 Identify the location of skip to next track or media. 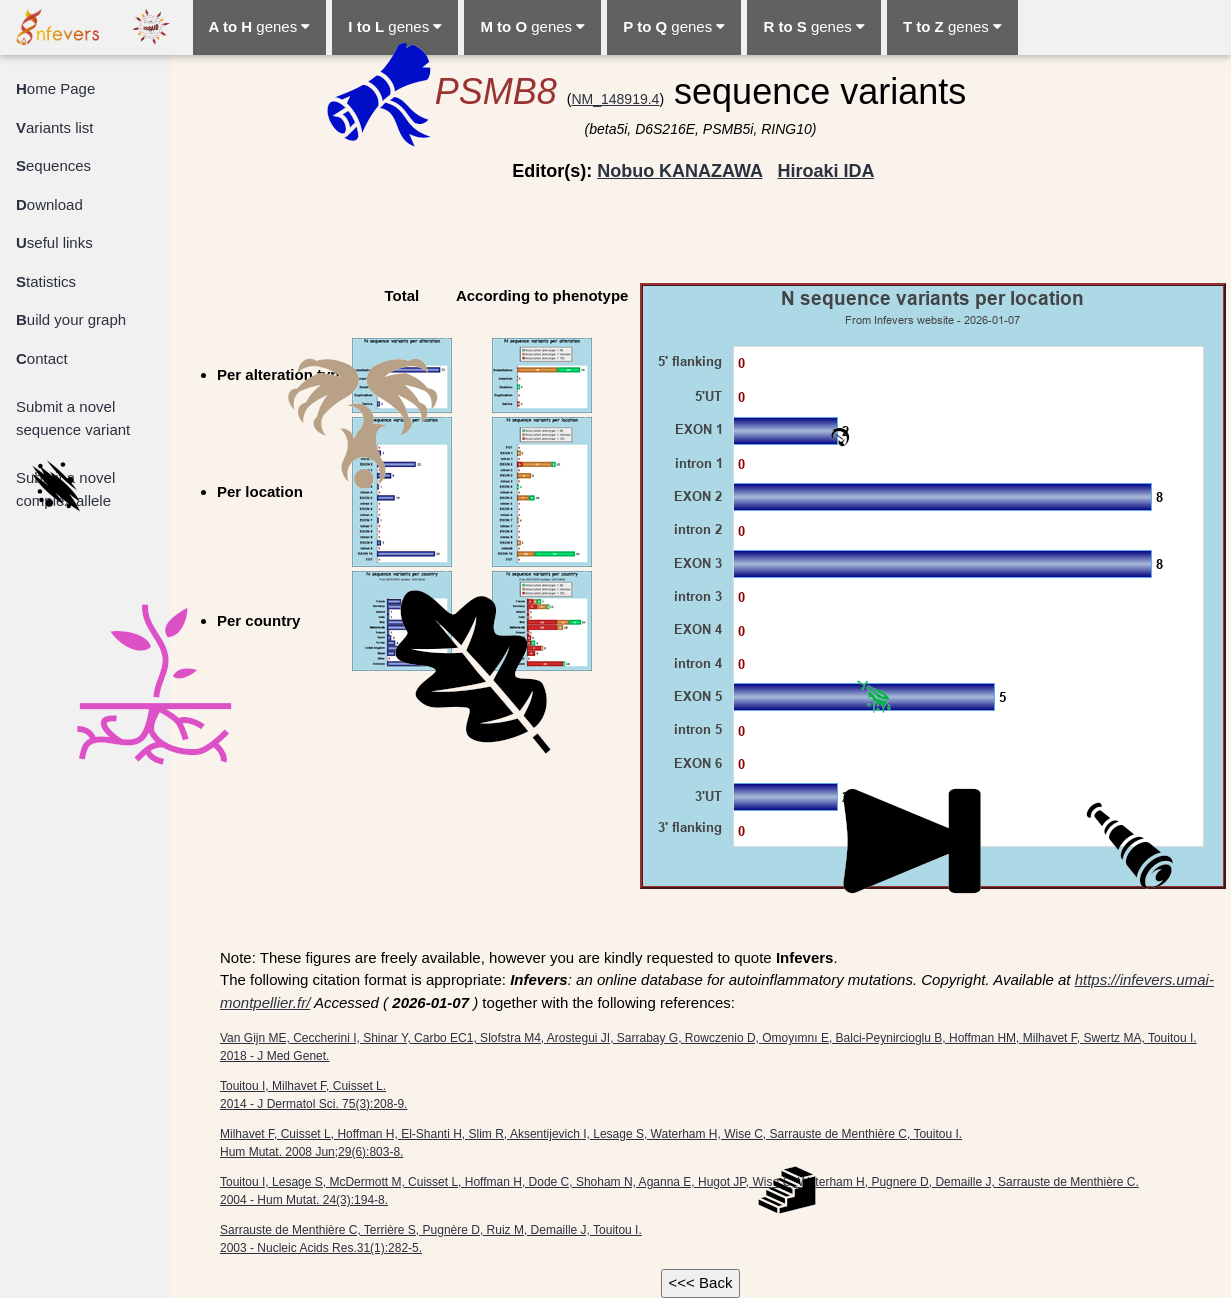
(912, 841).